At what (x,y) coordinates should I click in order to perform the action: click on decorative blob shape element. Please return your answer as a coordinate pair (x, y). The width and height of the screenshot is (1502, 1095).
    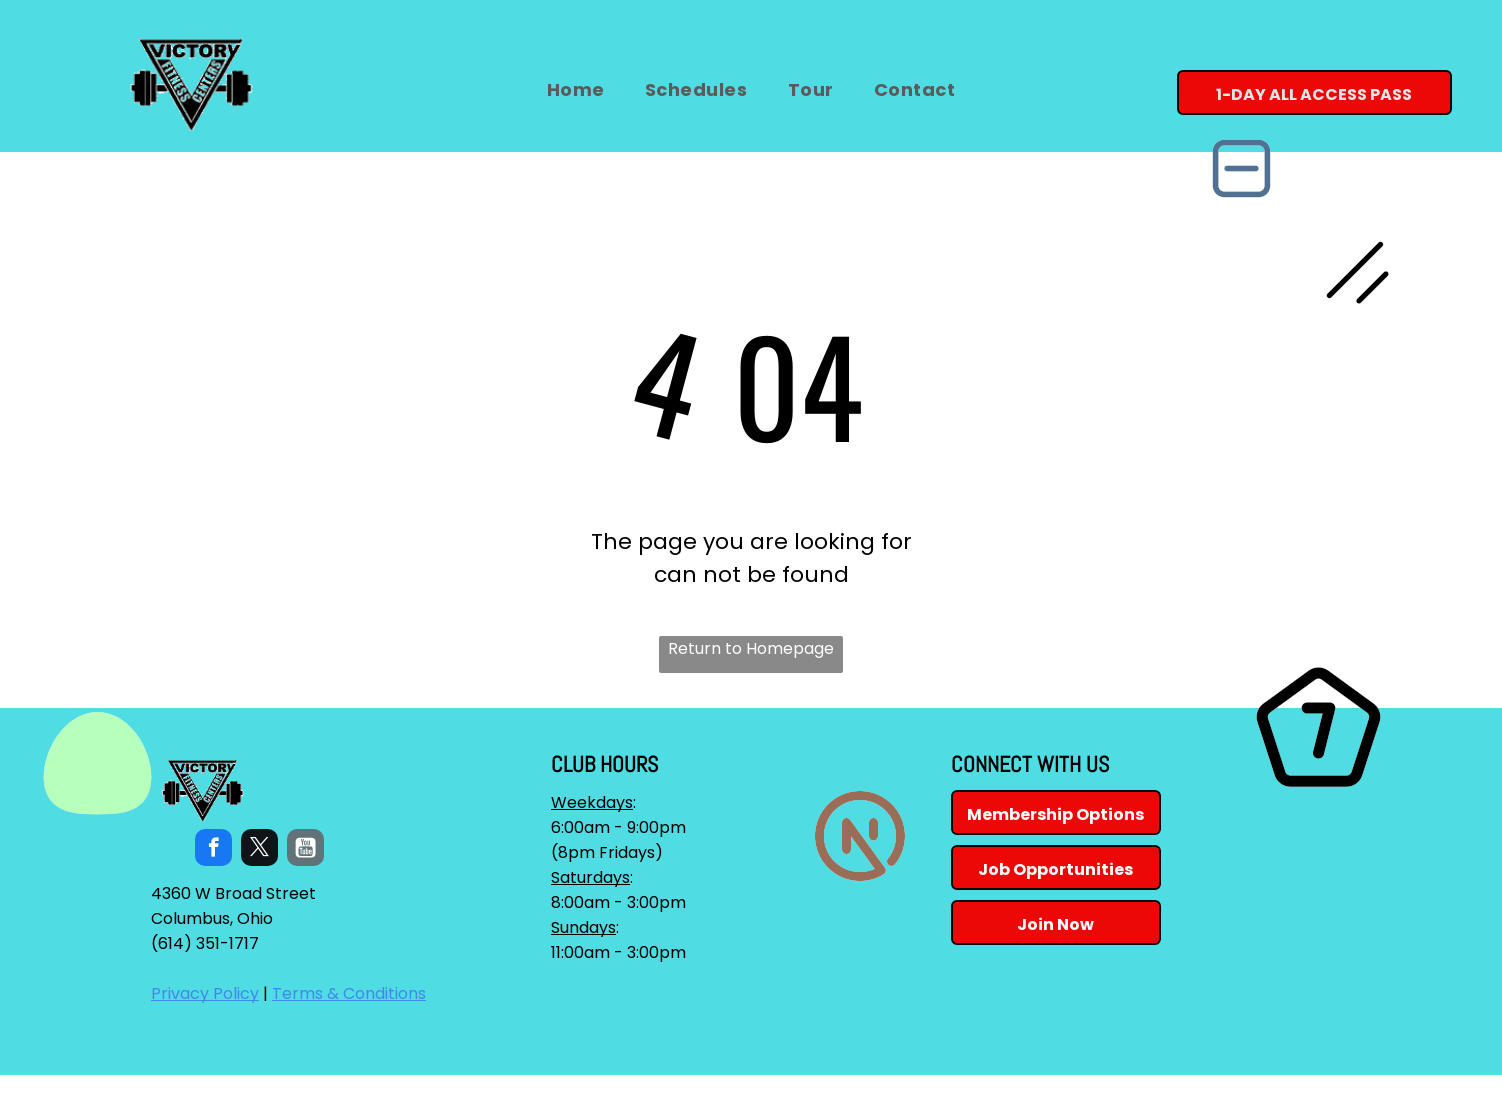
    Looking at the image, I should click on (97, 760).